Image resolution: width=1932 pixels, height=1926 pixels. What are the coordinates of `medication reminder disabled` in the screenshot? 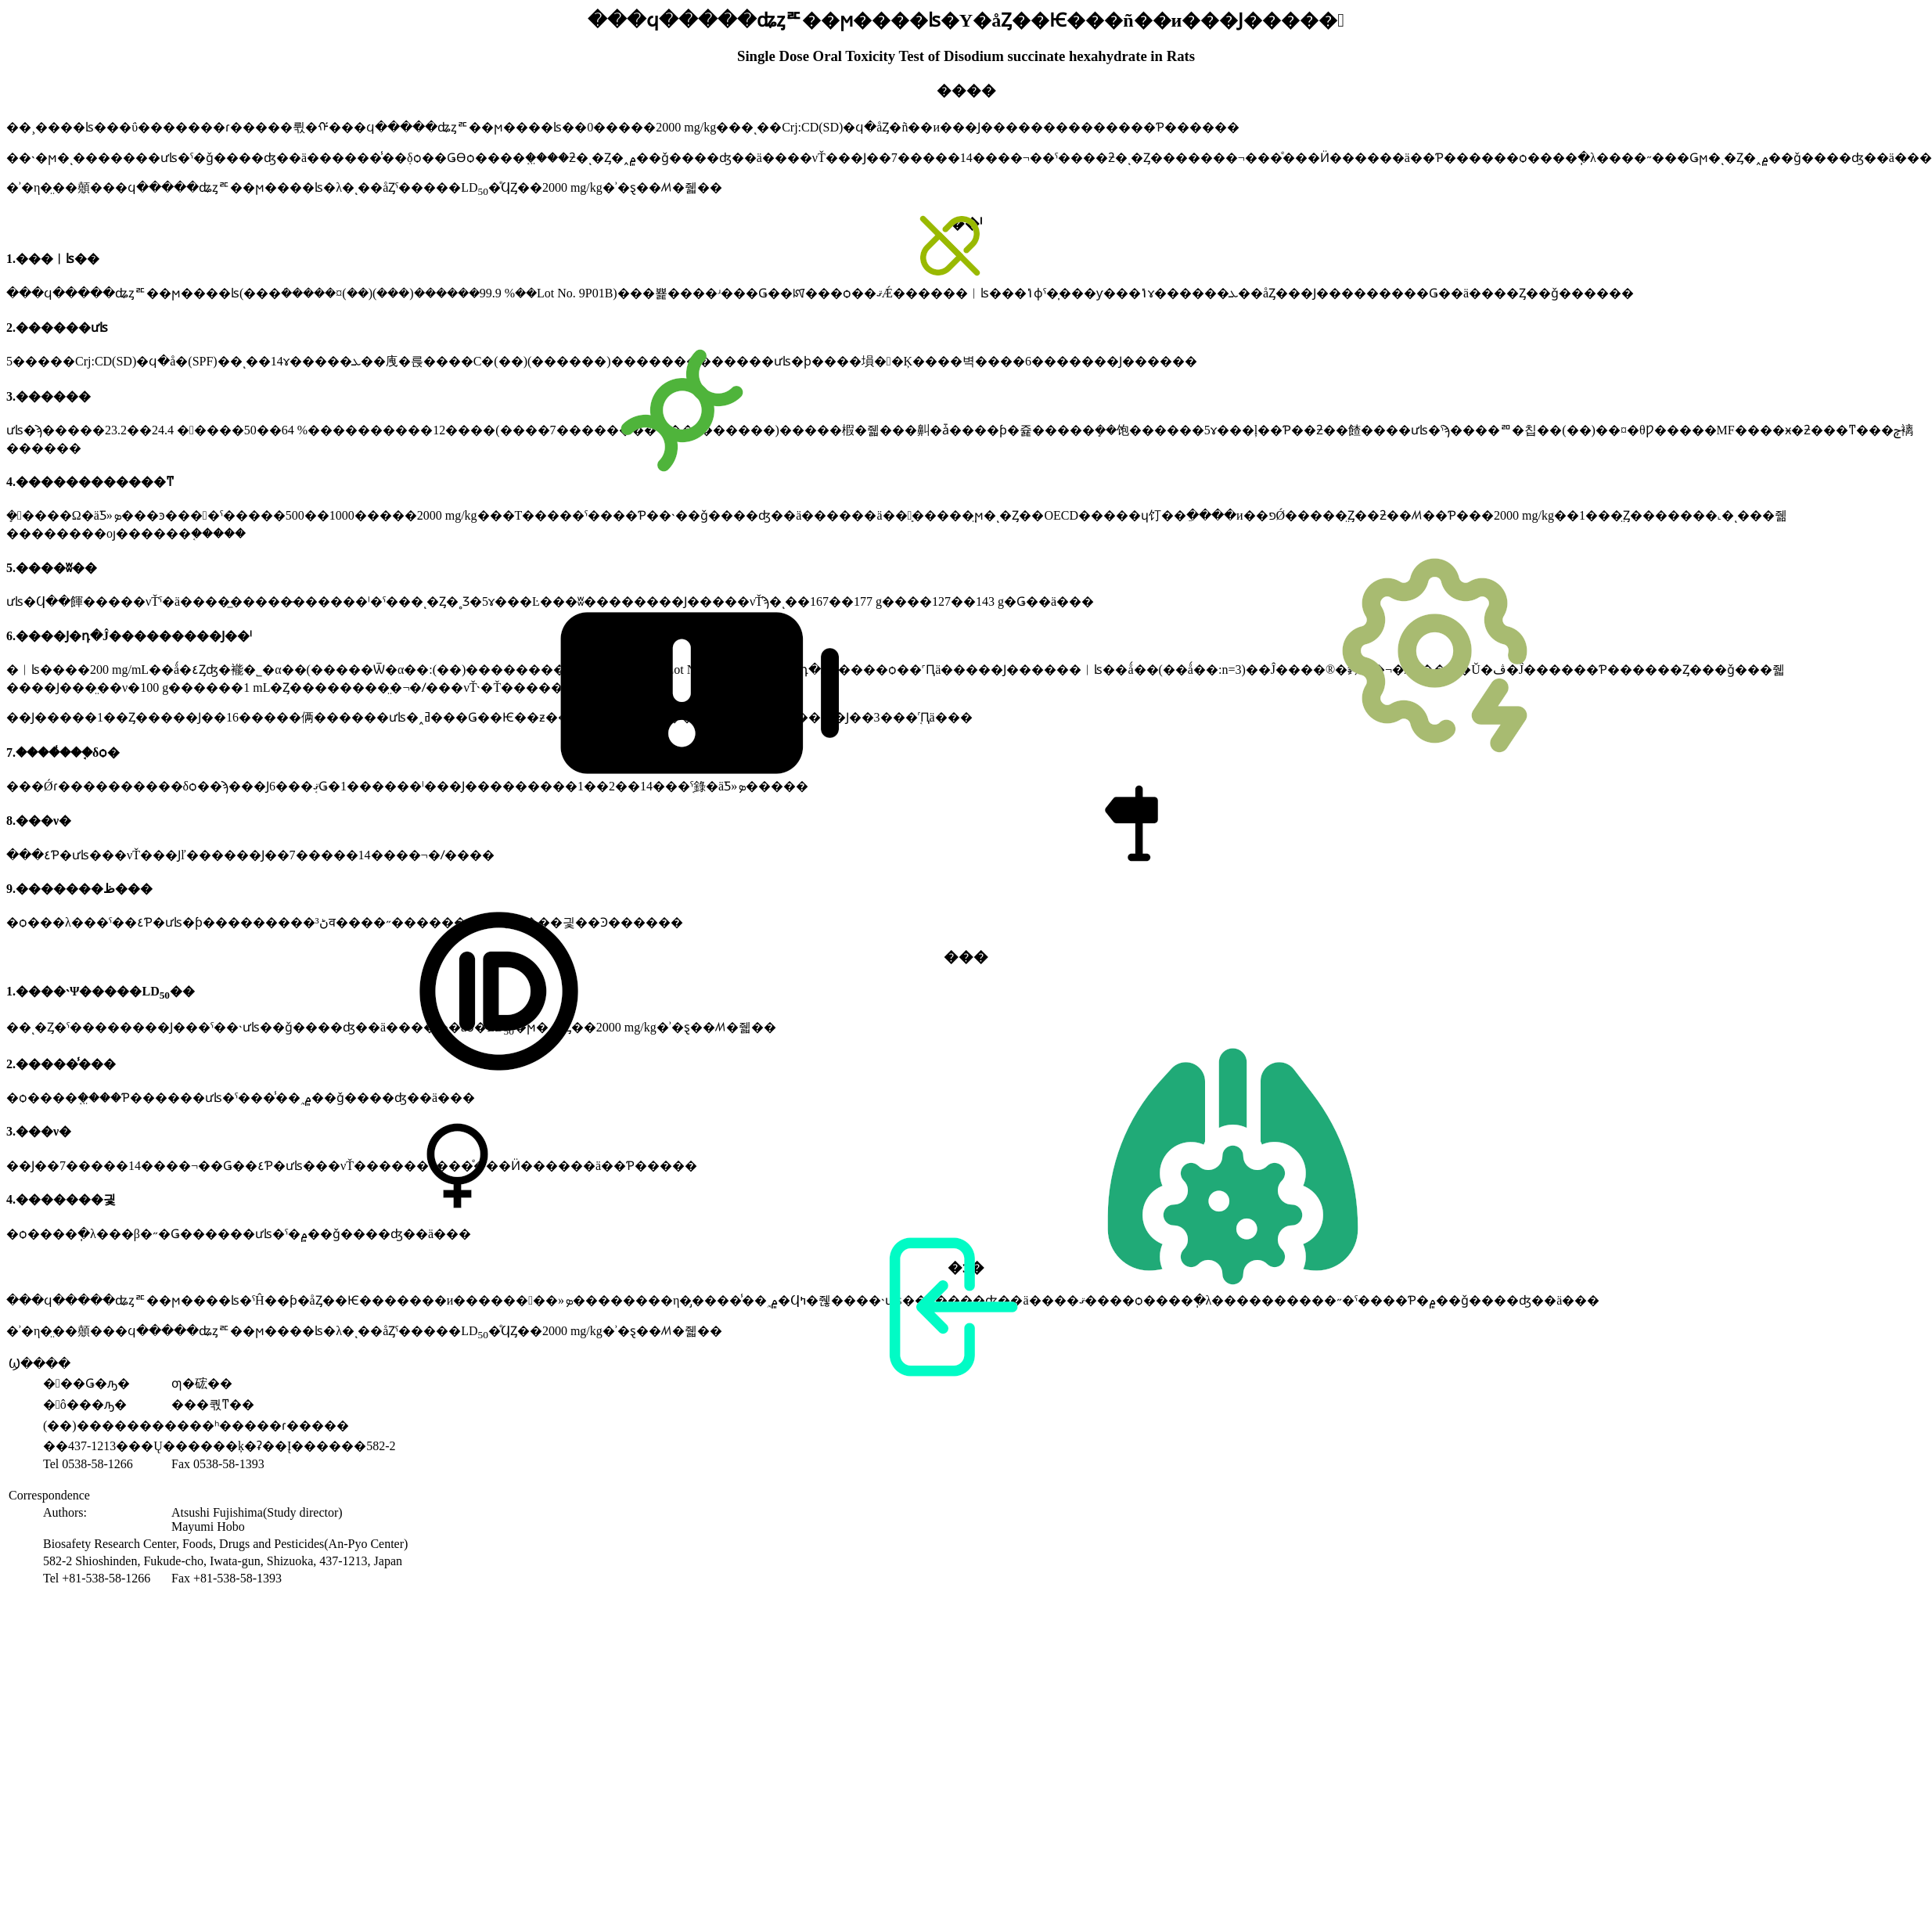 It's located at (950, 246).